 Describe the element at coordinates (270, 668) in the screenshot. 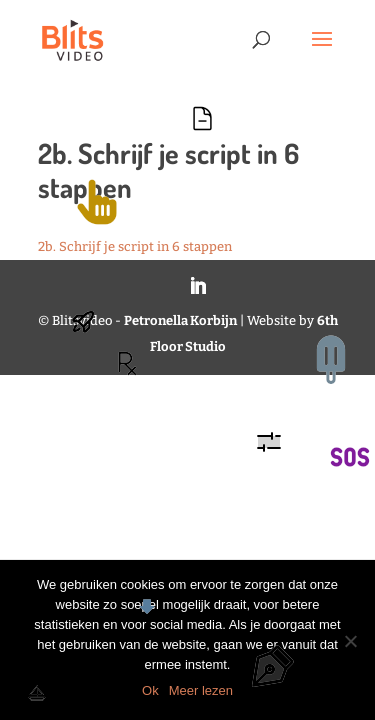

I see `access drawing or illustration tools` at that location.